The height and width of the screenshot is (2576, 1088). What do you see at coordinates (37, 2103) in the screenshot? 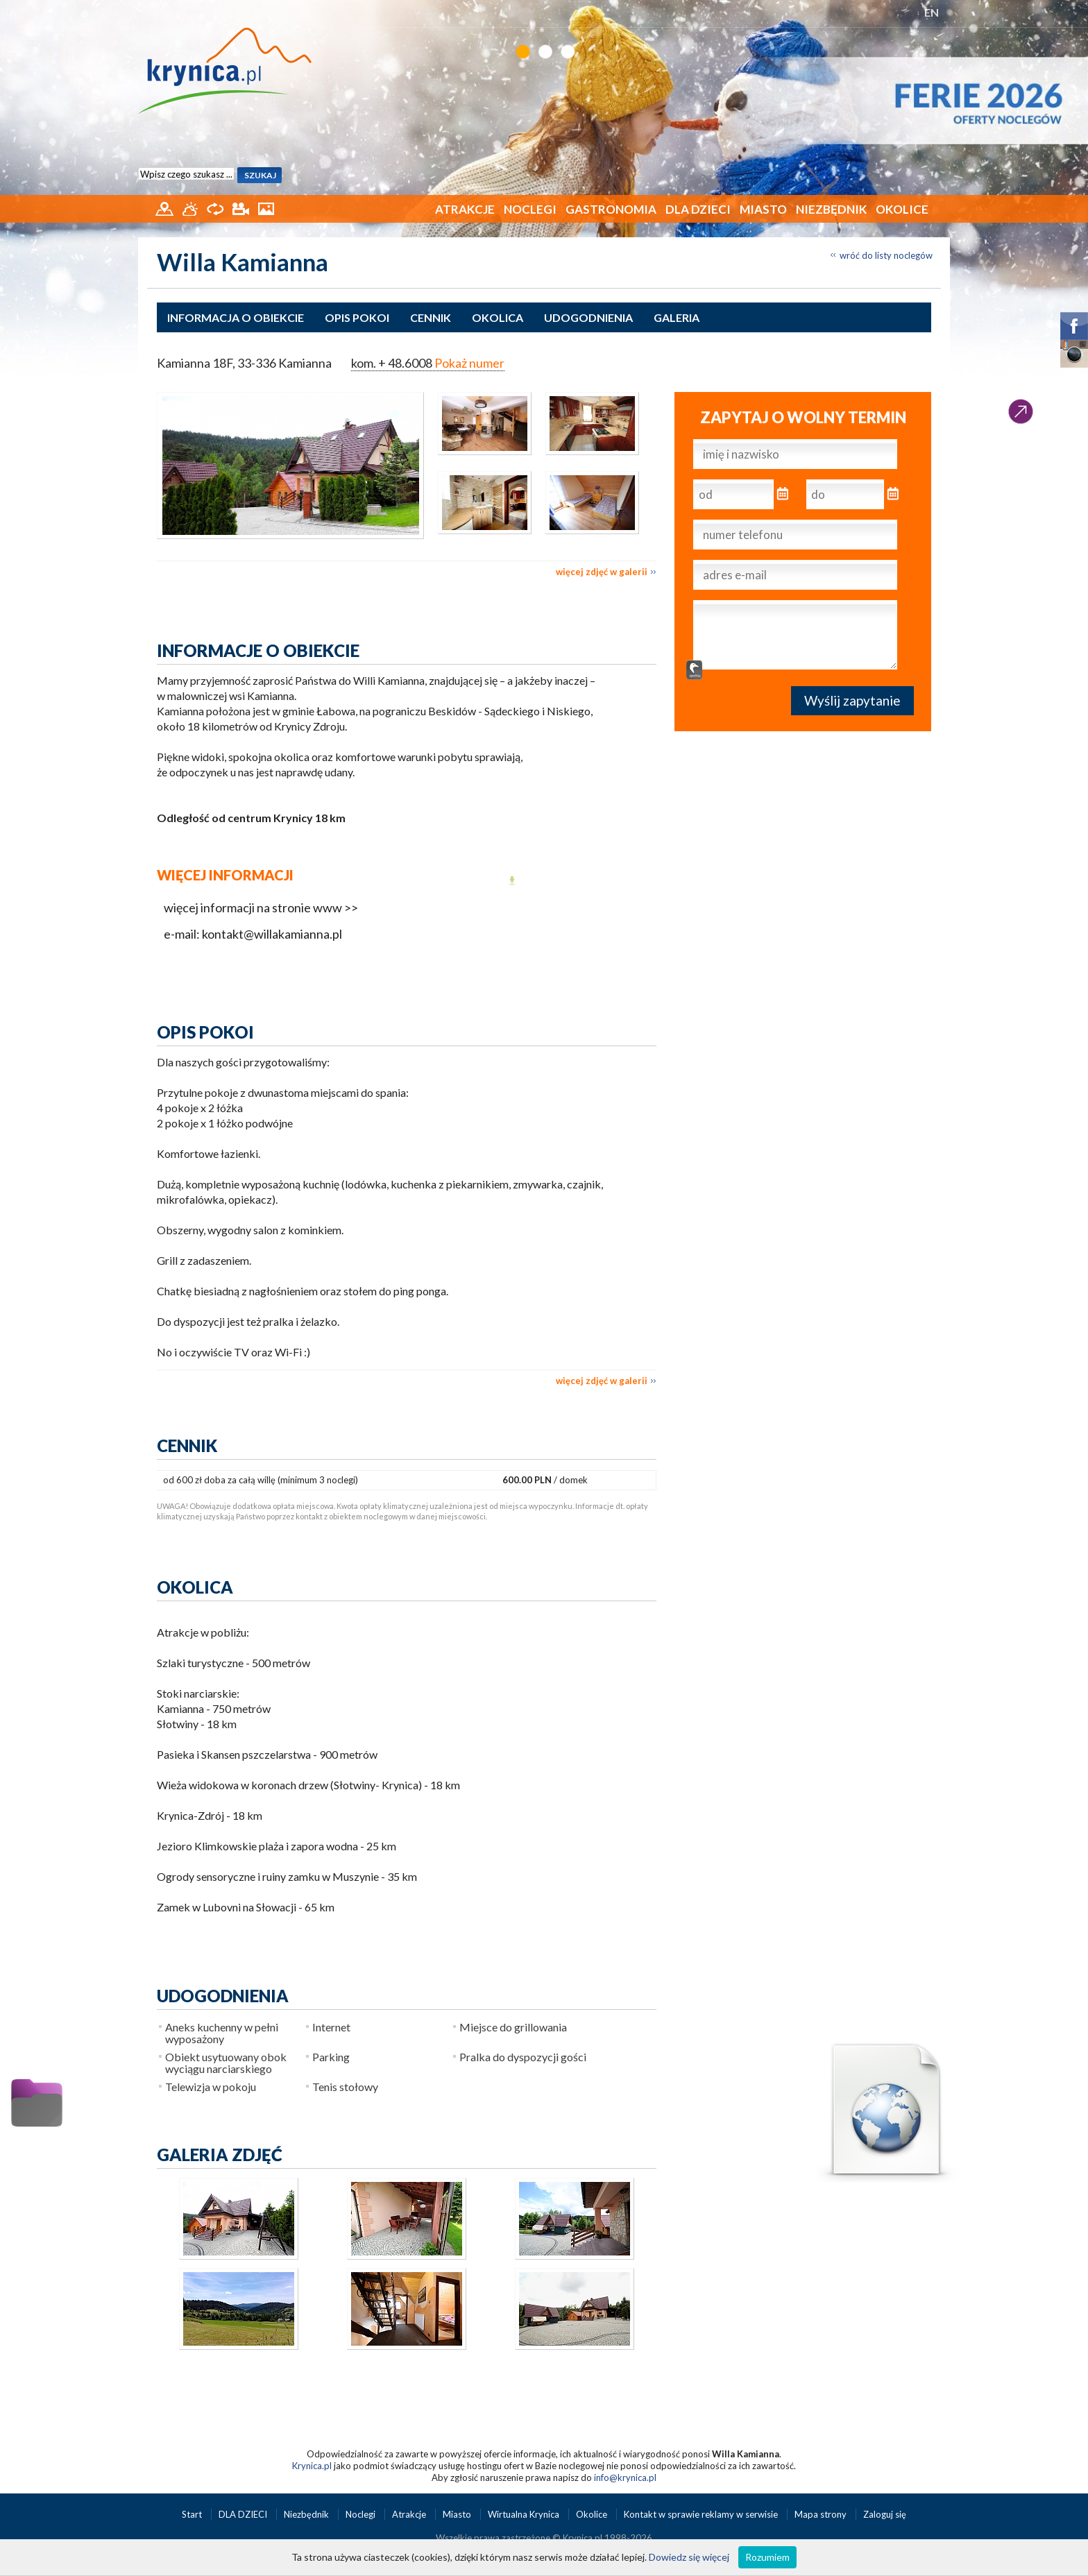
I see `indicates a folder is ready to accept a dragged item` at bounding box center [37, 2103].